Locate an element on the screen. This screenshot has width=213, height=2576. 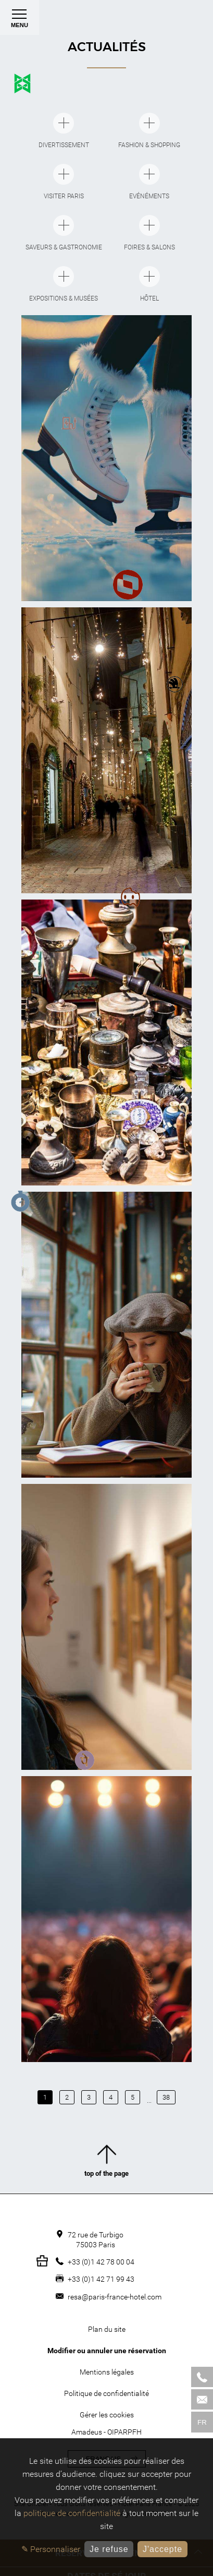
find nearby EV charging stations is located at coordinates (69, 423).